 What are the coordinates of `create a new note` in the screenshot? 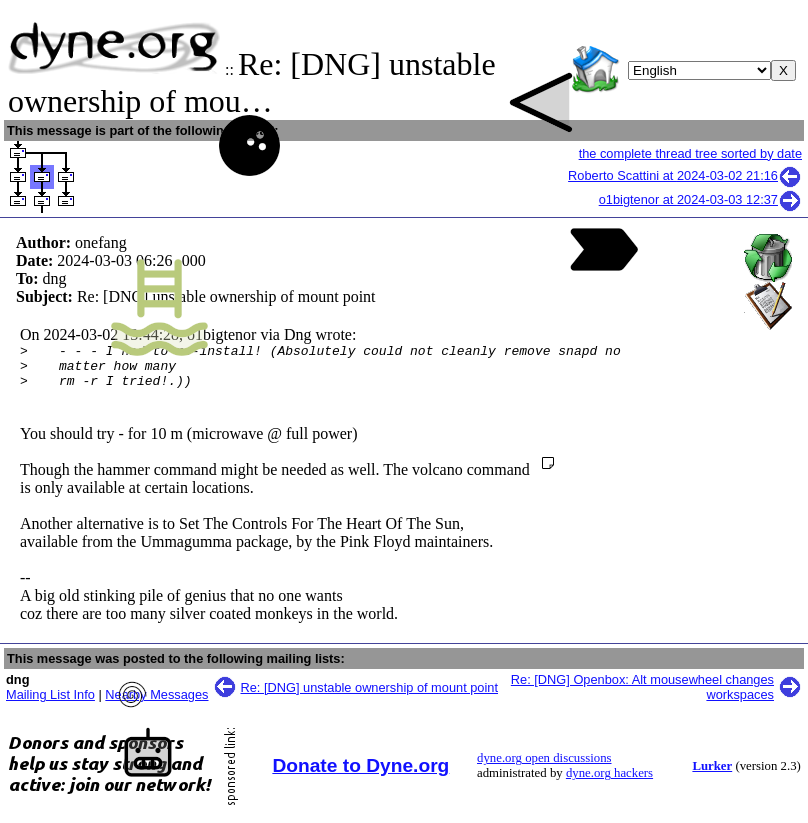 It's located at (548, 463).